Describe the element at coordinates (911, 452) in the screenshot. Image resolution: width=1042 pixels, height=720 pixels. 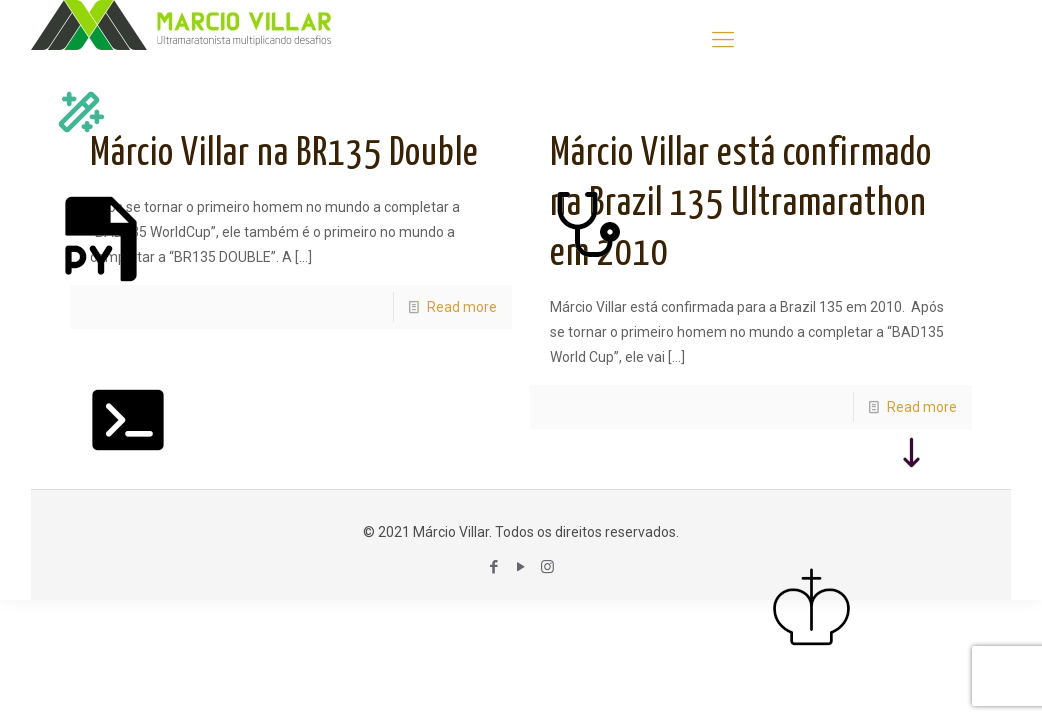
I see `scroll down for more content` at that location.